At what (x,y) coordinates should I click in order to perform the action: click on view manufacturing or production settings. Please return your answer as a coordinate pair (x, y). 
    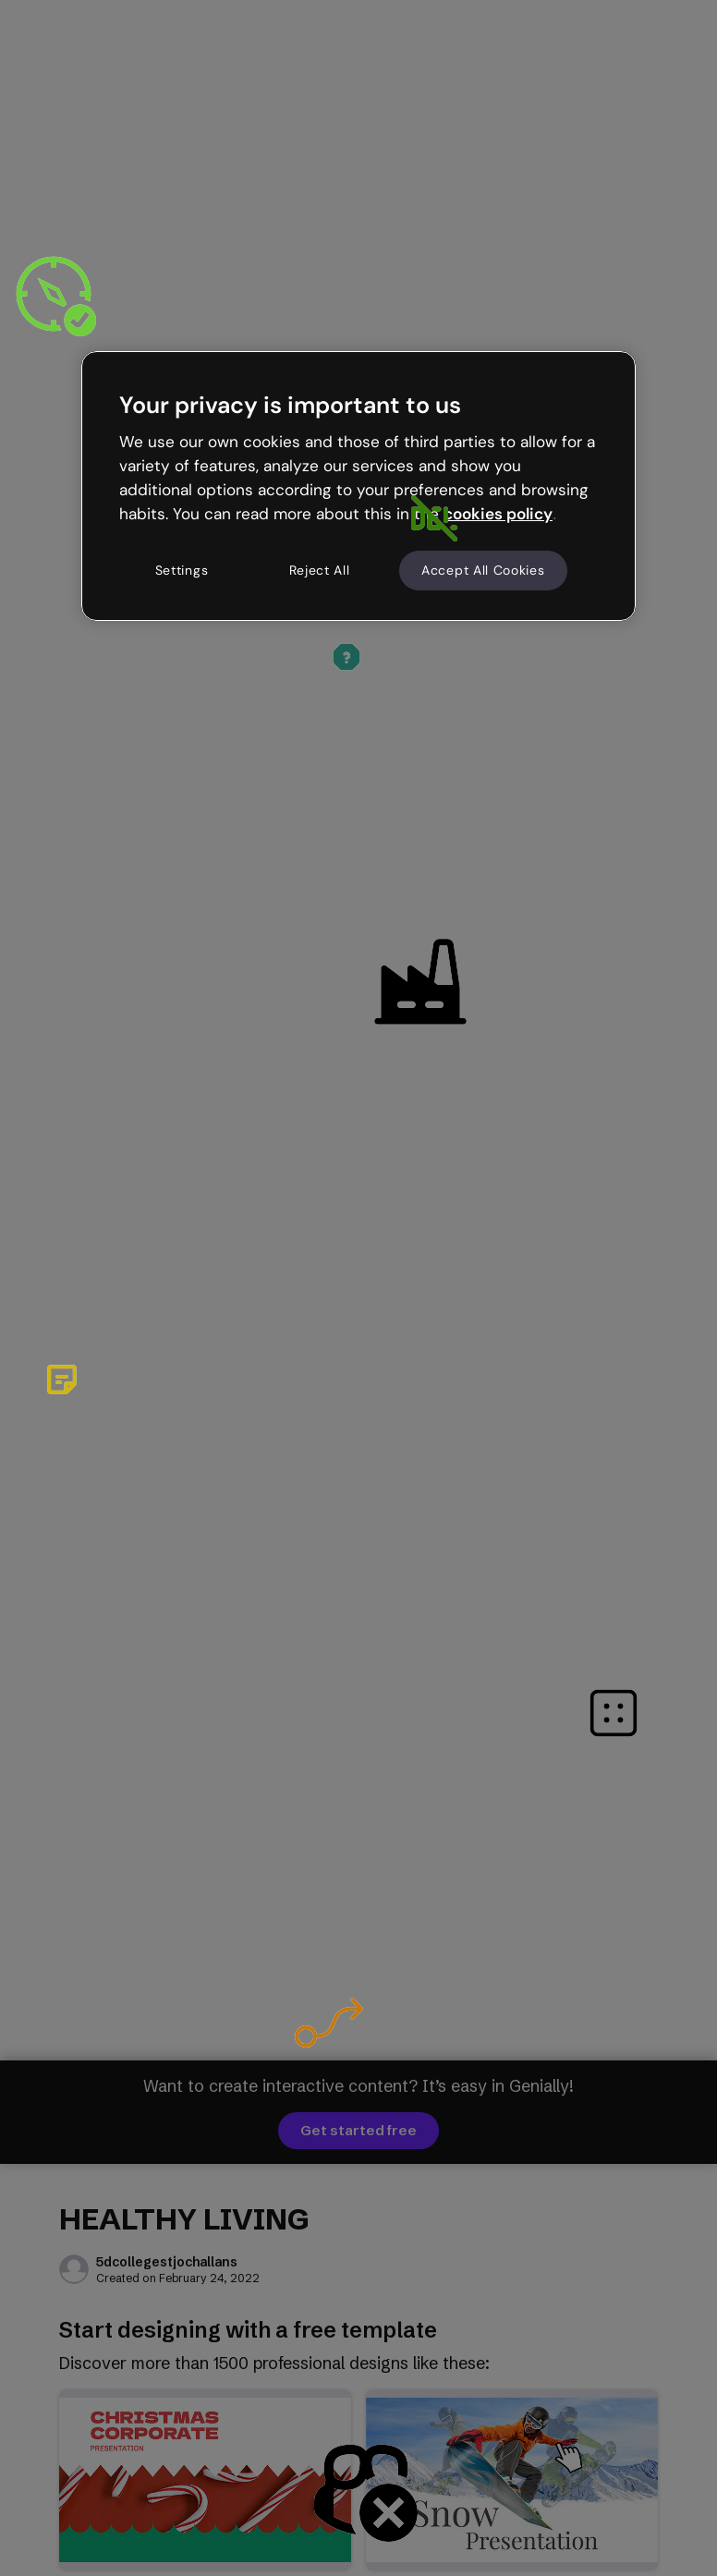
    Looking at the image, I should click on (420, 985).